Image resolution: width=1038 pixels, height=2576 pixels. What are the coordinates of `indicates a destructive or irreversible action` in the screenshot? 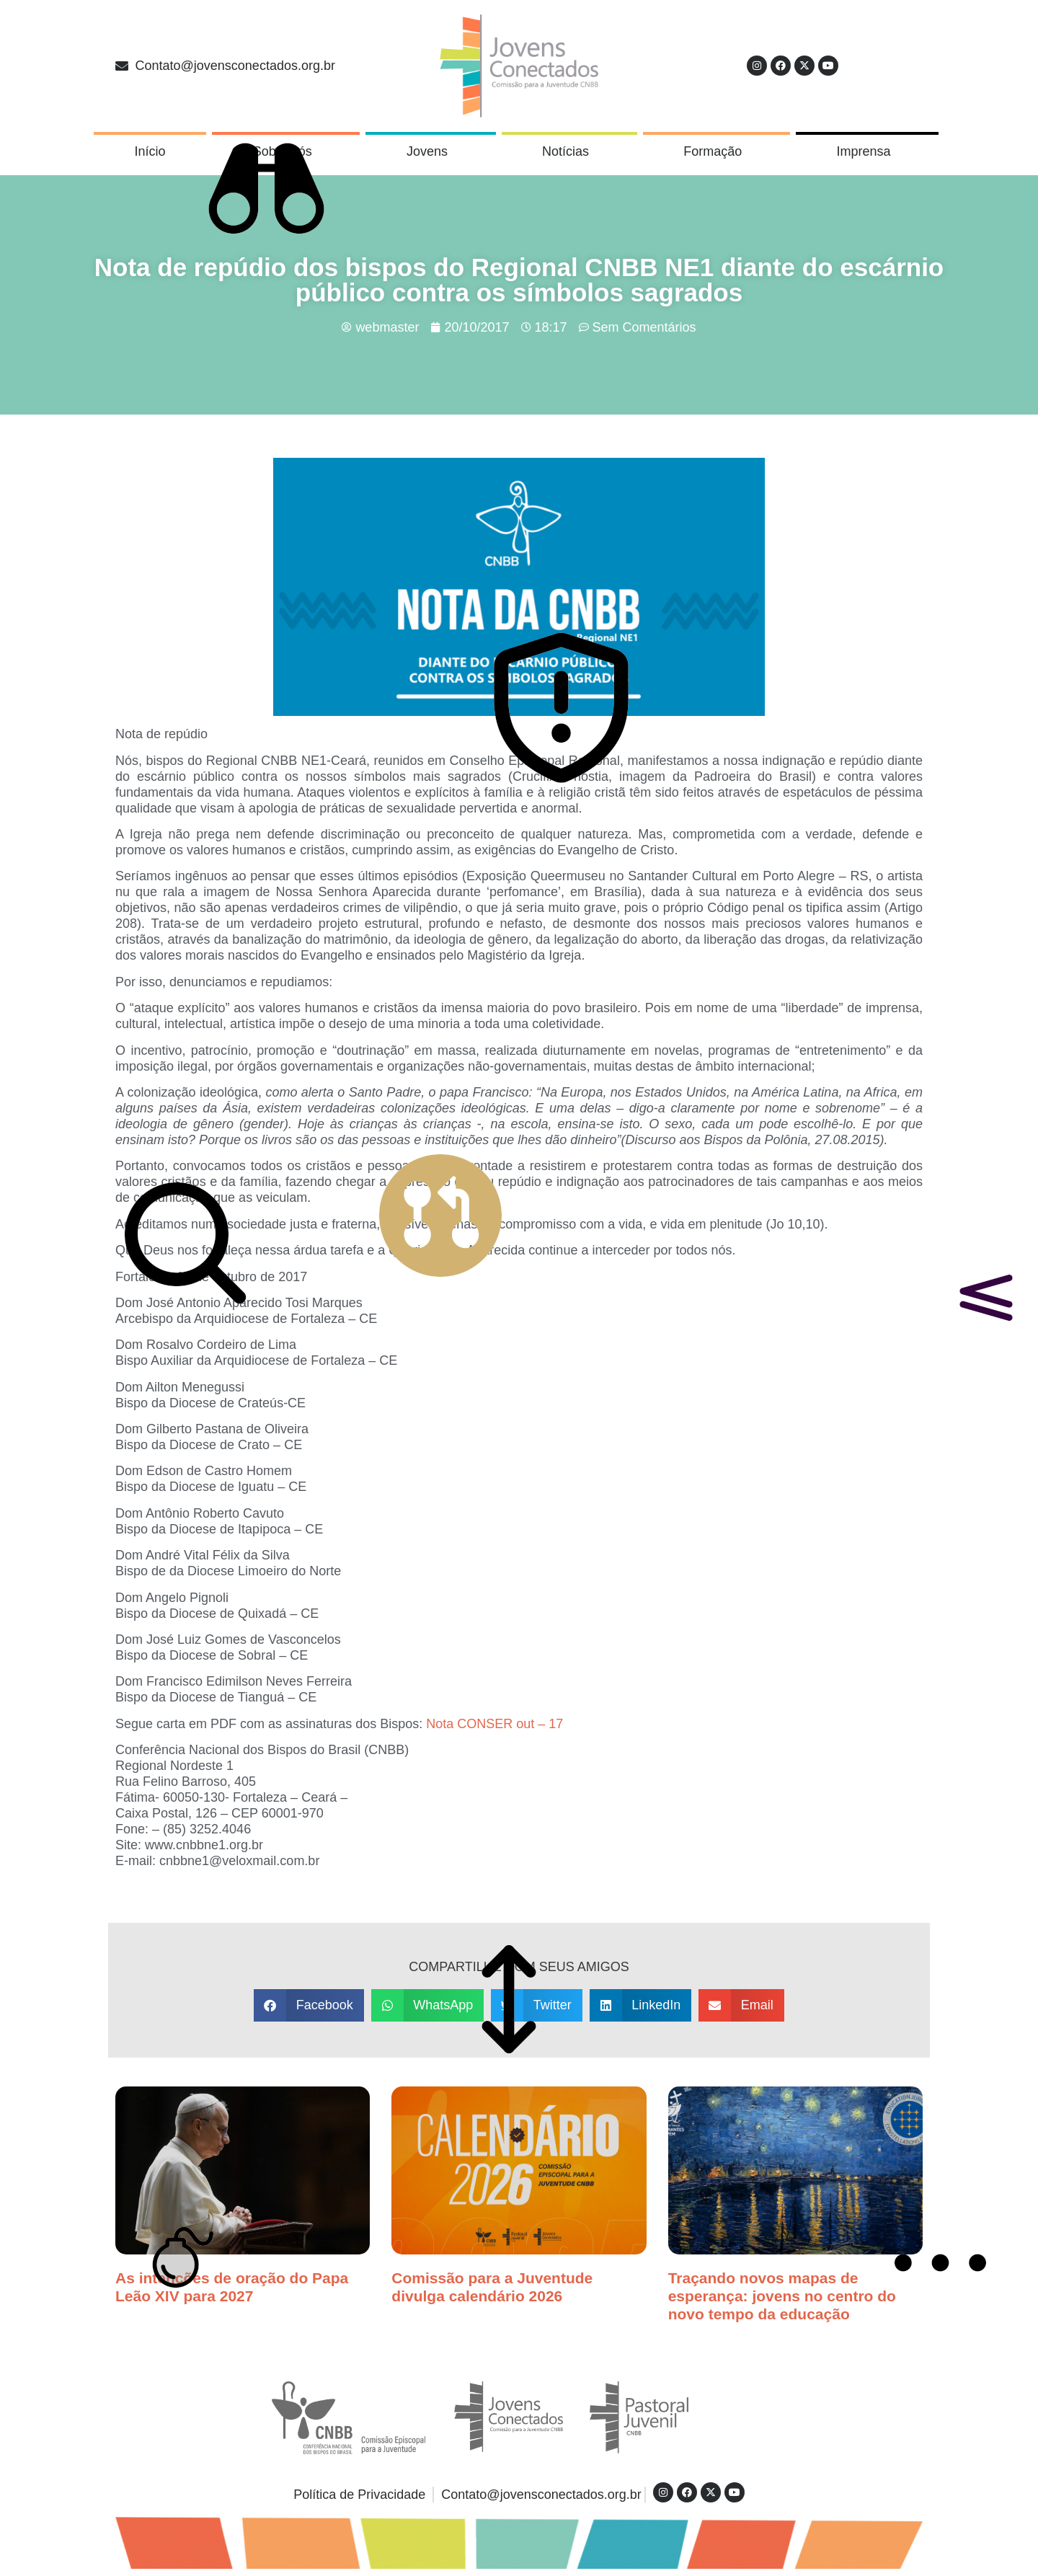 It's located at (179, 2256).